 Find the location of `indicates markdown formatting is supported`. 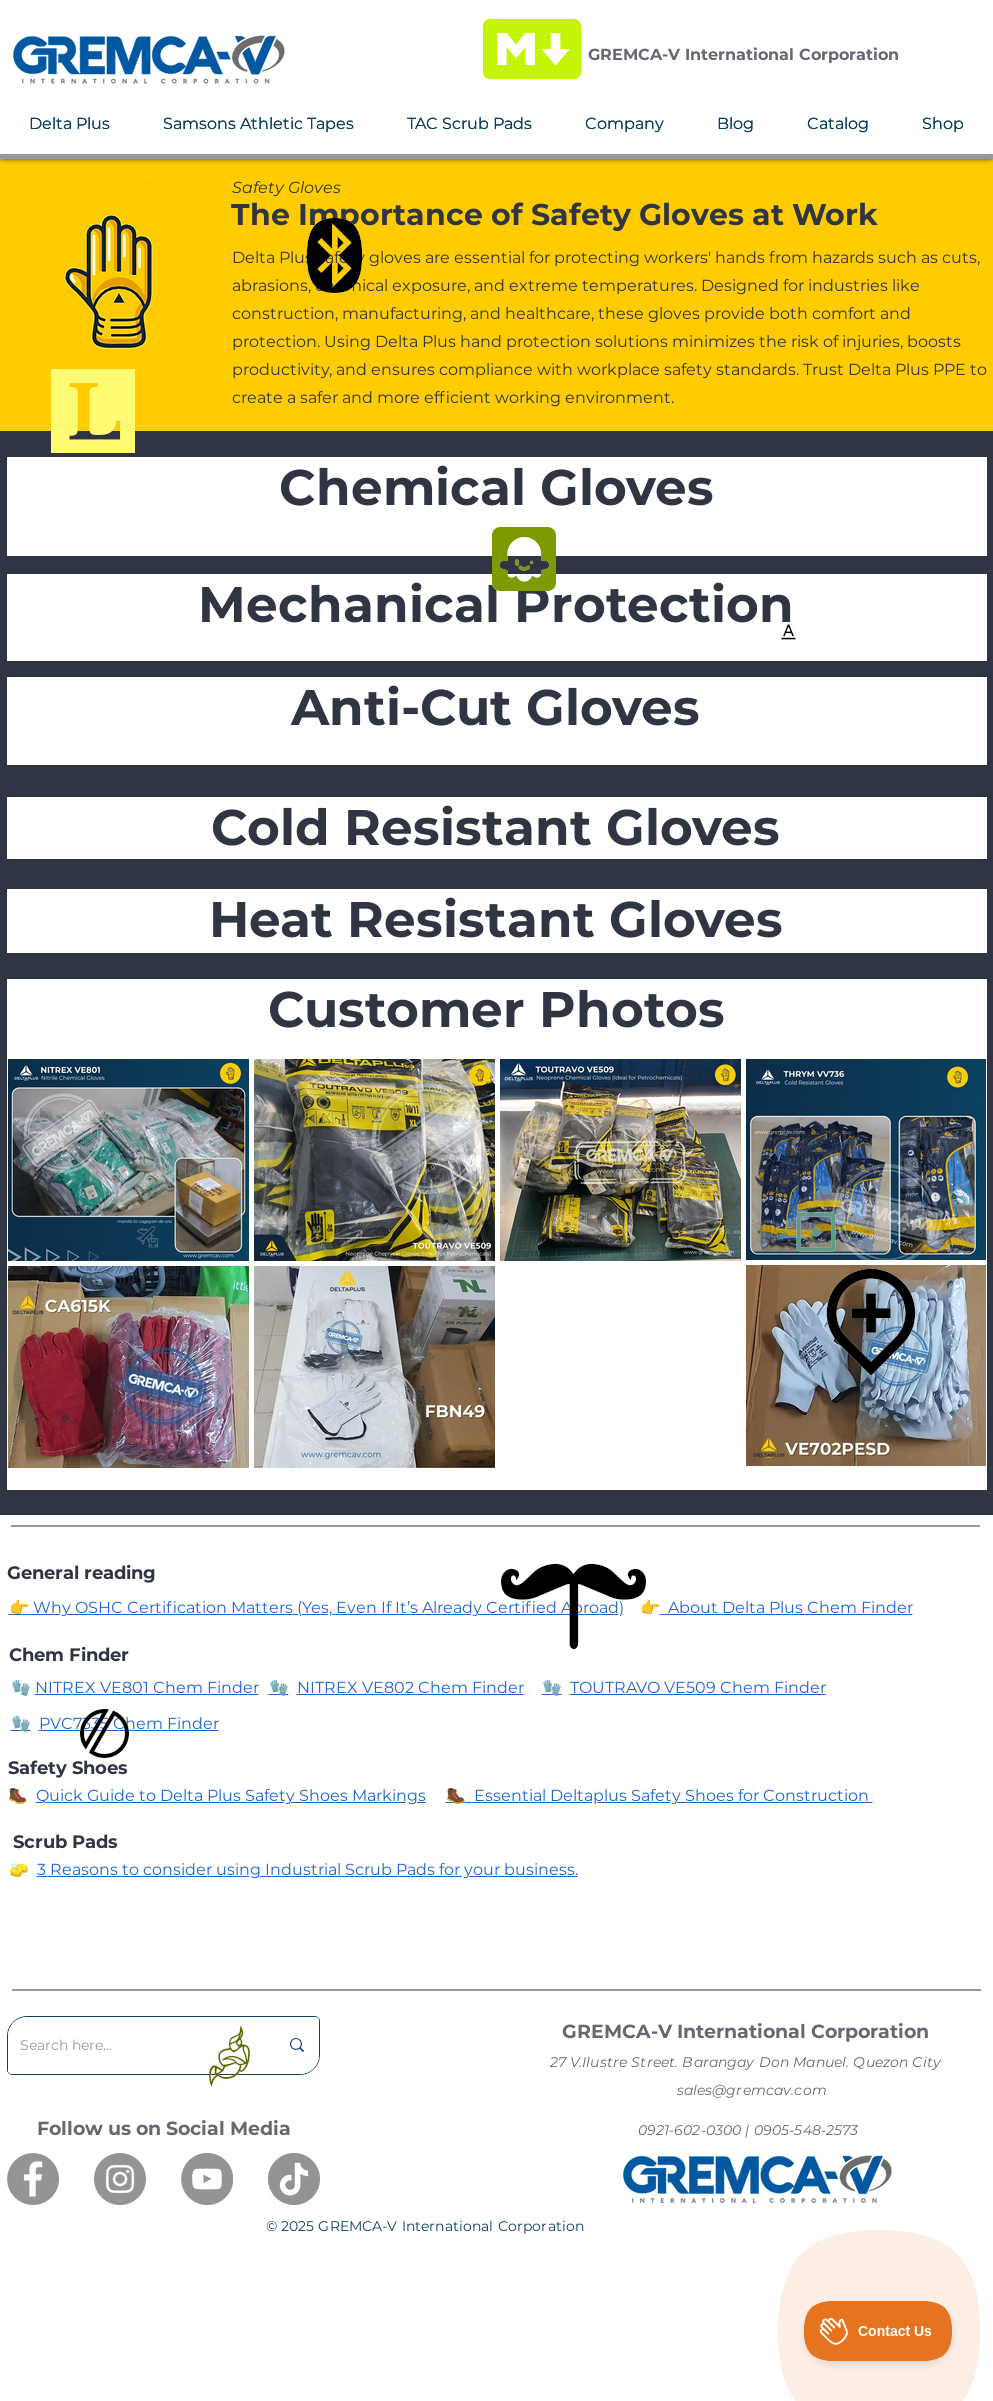

indicates markdown formatting is supported is located at coordinates (532, 49).